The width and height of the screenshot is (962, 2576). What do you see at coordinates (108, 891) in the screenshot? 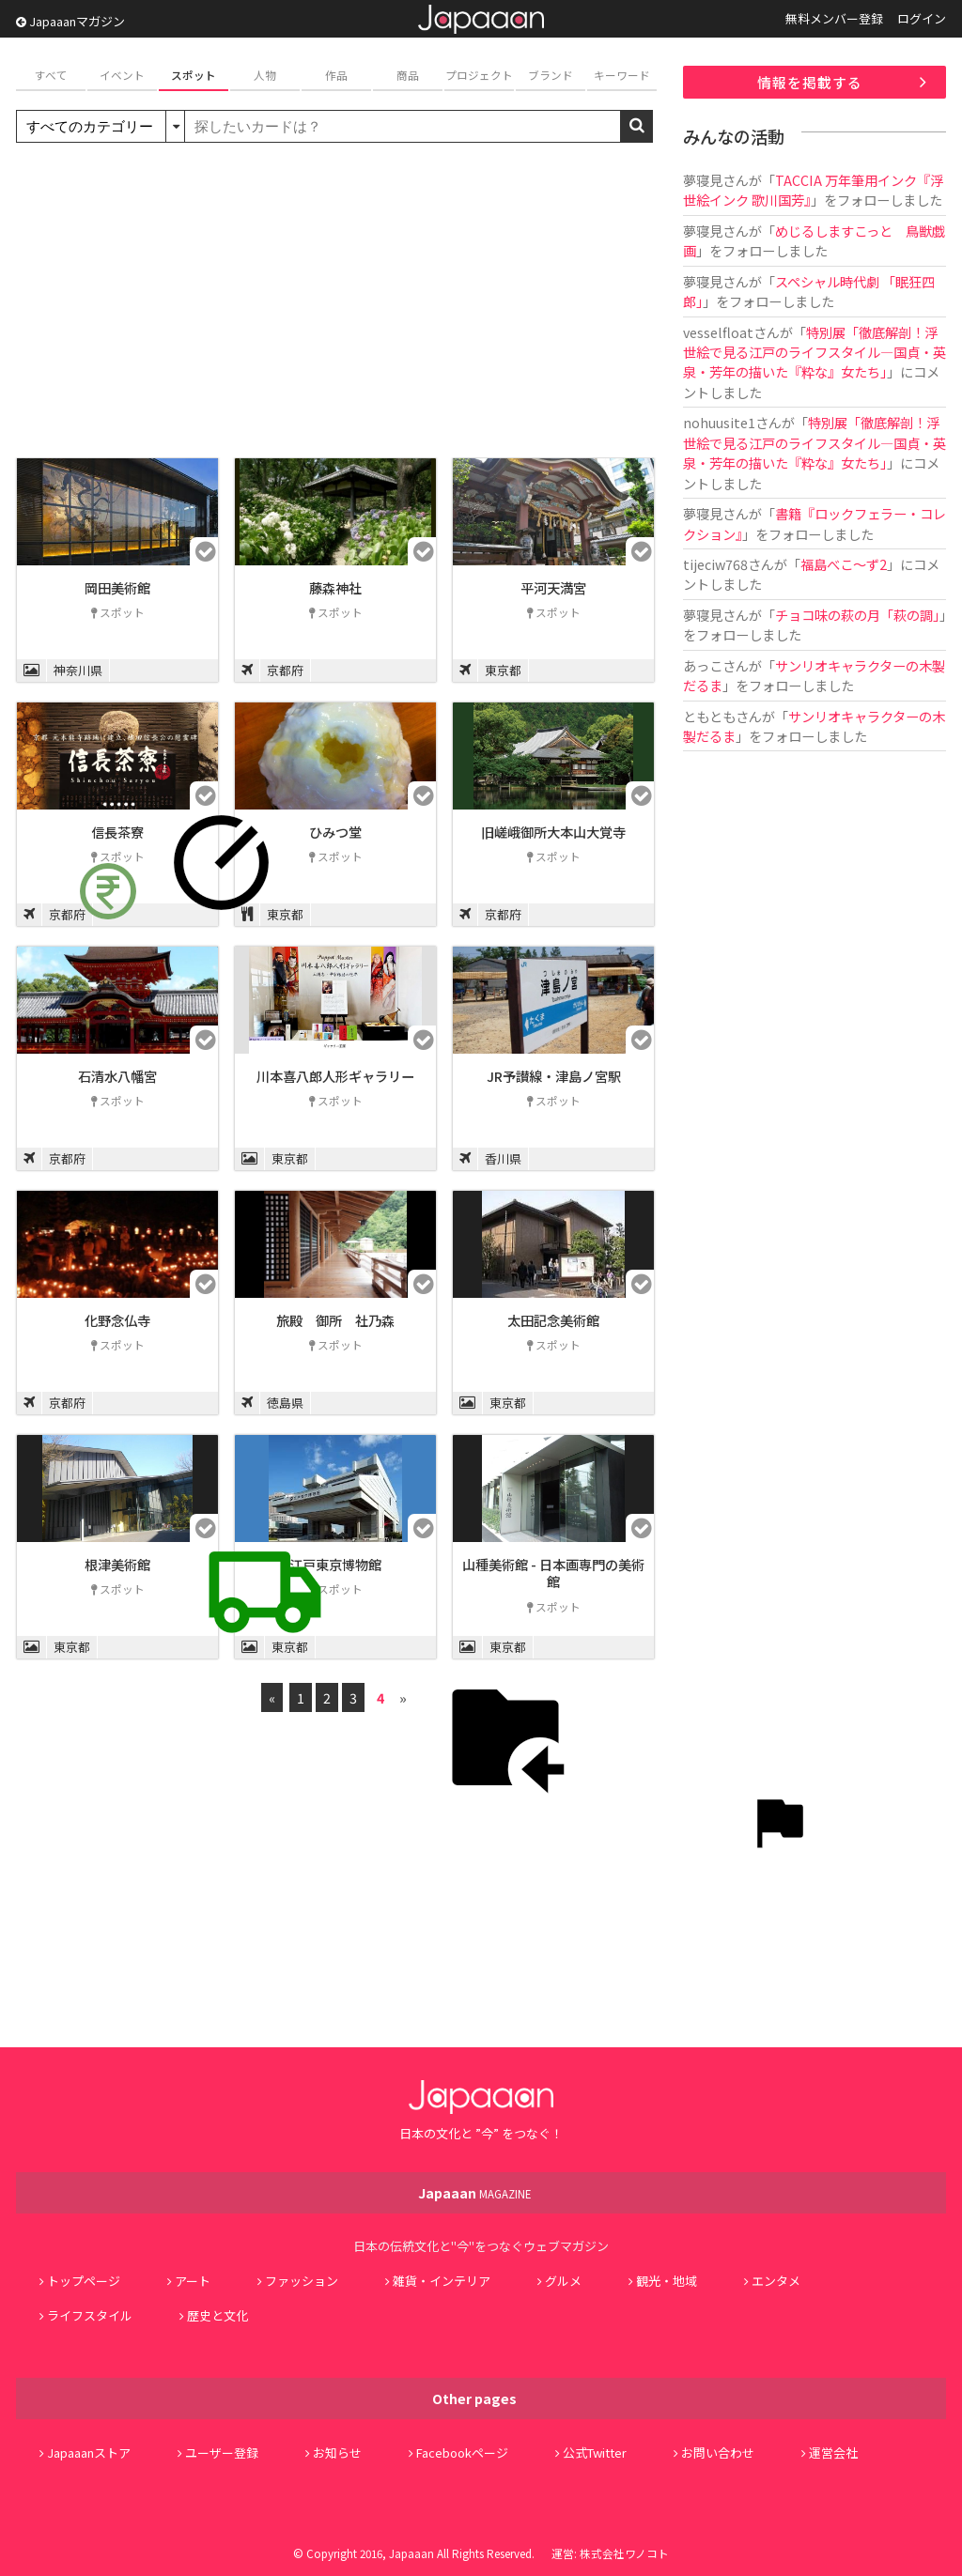
I see `view balance or payment amount in rupees` at bounding box center [108, 891].